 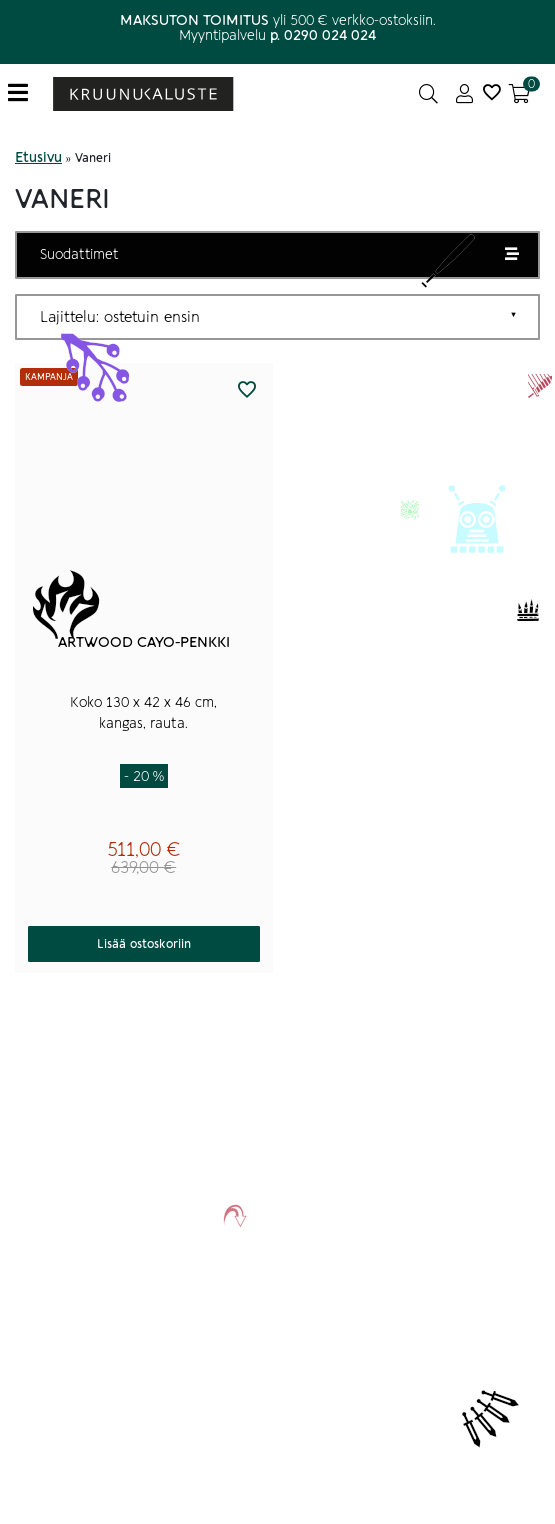 What do you see at coordinates (528, 610) in the screenshot?
I see `place defensive barrier or fortification` at bounding box center [528, 610].